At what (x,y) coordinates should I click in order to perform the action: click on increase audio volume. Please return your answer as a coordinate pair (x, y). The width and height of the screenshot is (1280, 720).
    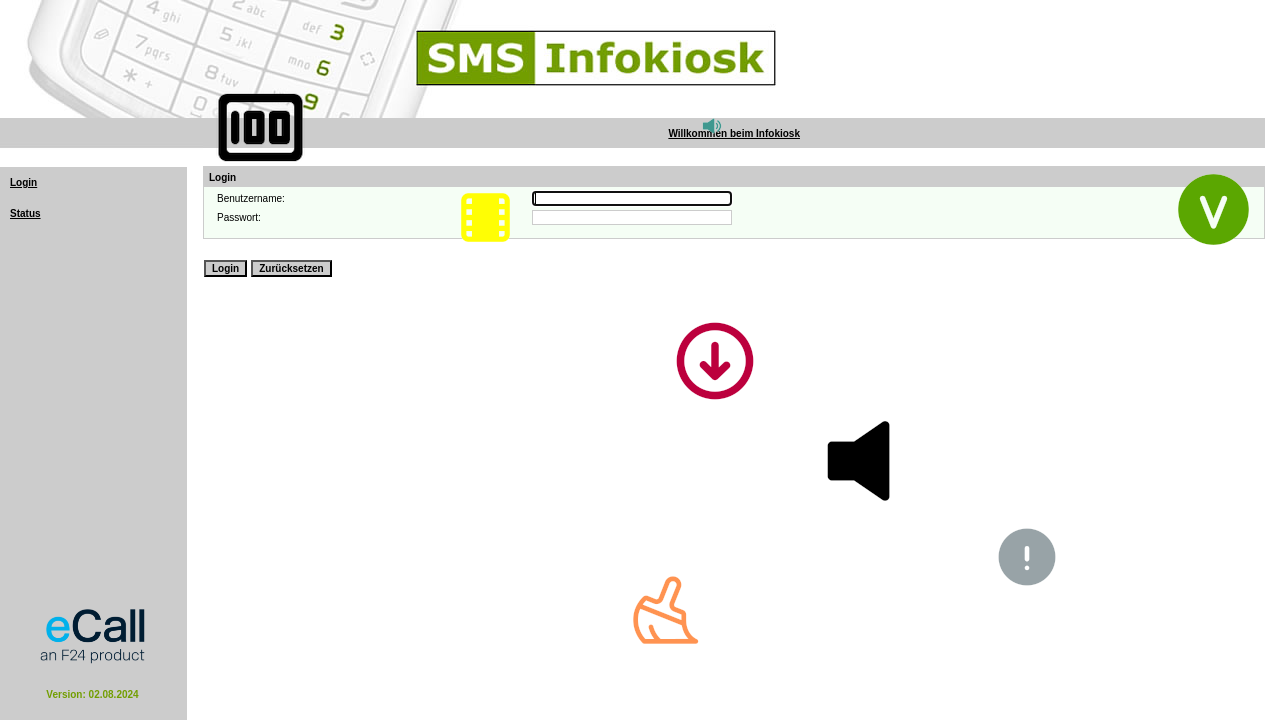
    Looking at the image, I should click on (712, 126).